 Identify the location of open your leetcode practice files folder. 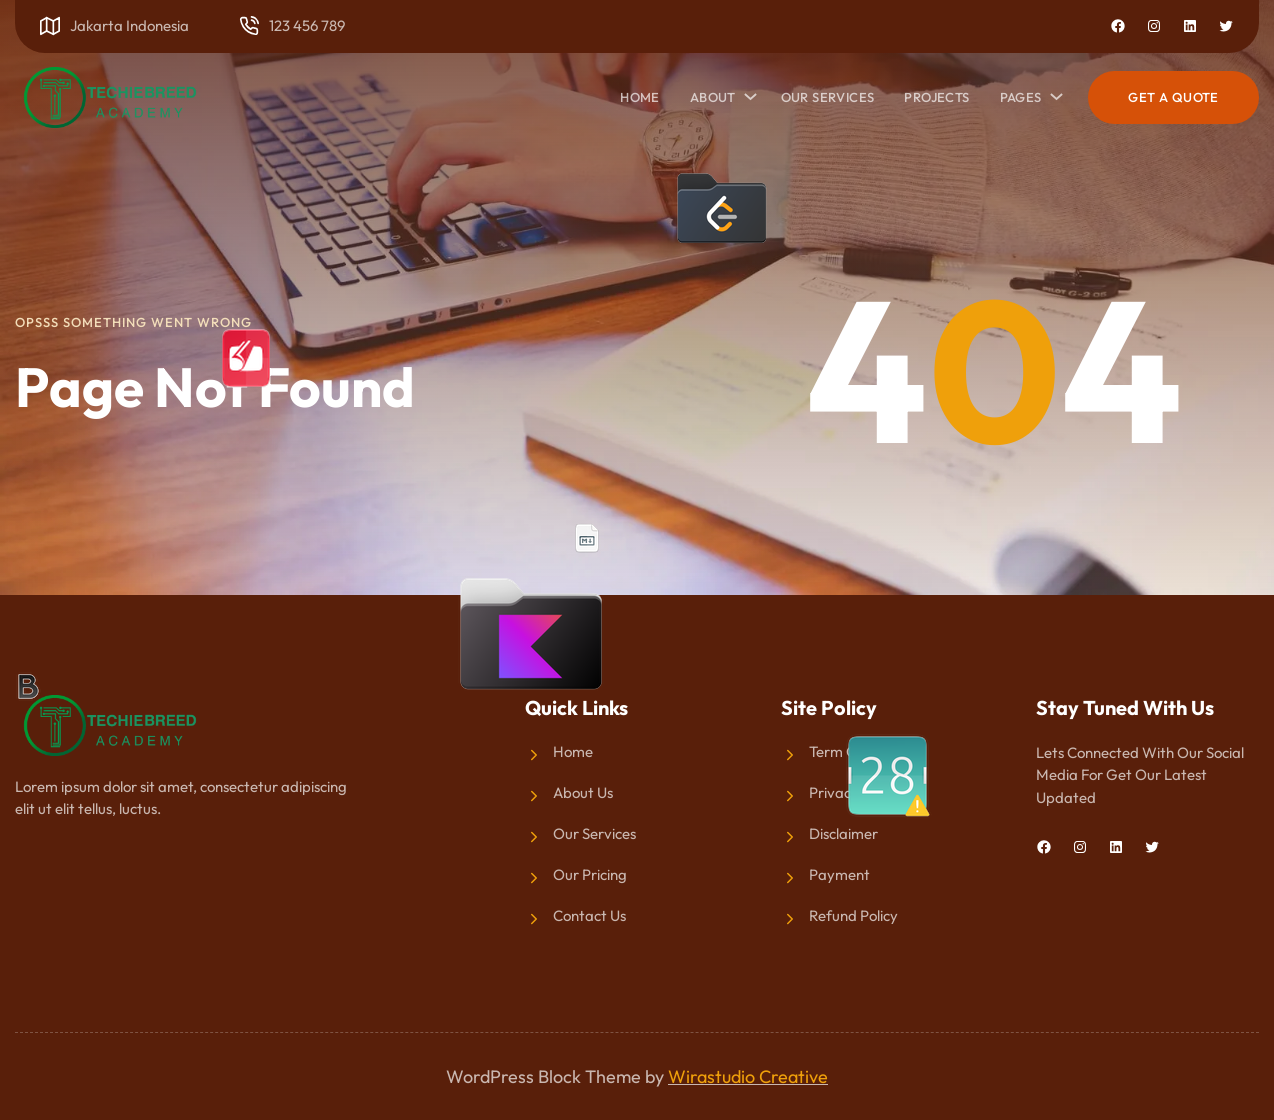
(721, 210).